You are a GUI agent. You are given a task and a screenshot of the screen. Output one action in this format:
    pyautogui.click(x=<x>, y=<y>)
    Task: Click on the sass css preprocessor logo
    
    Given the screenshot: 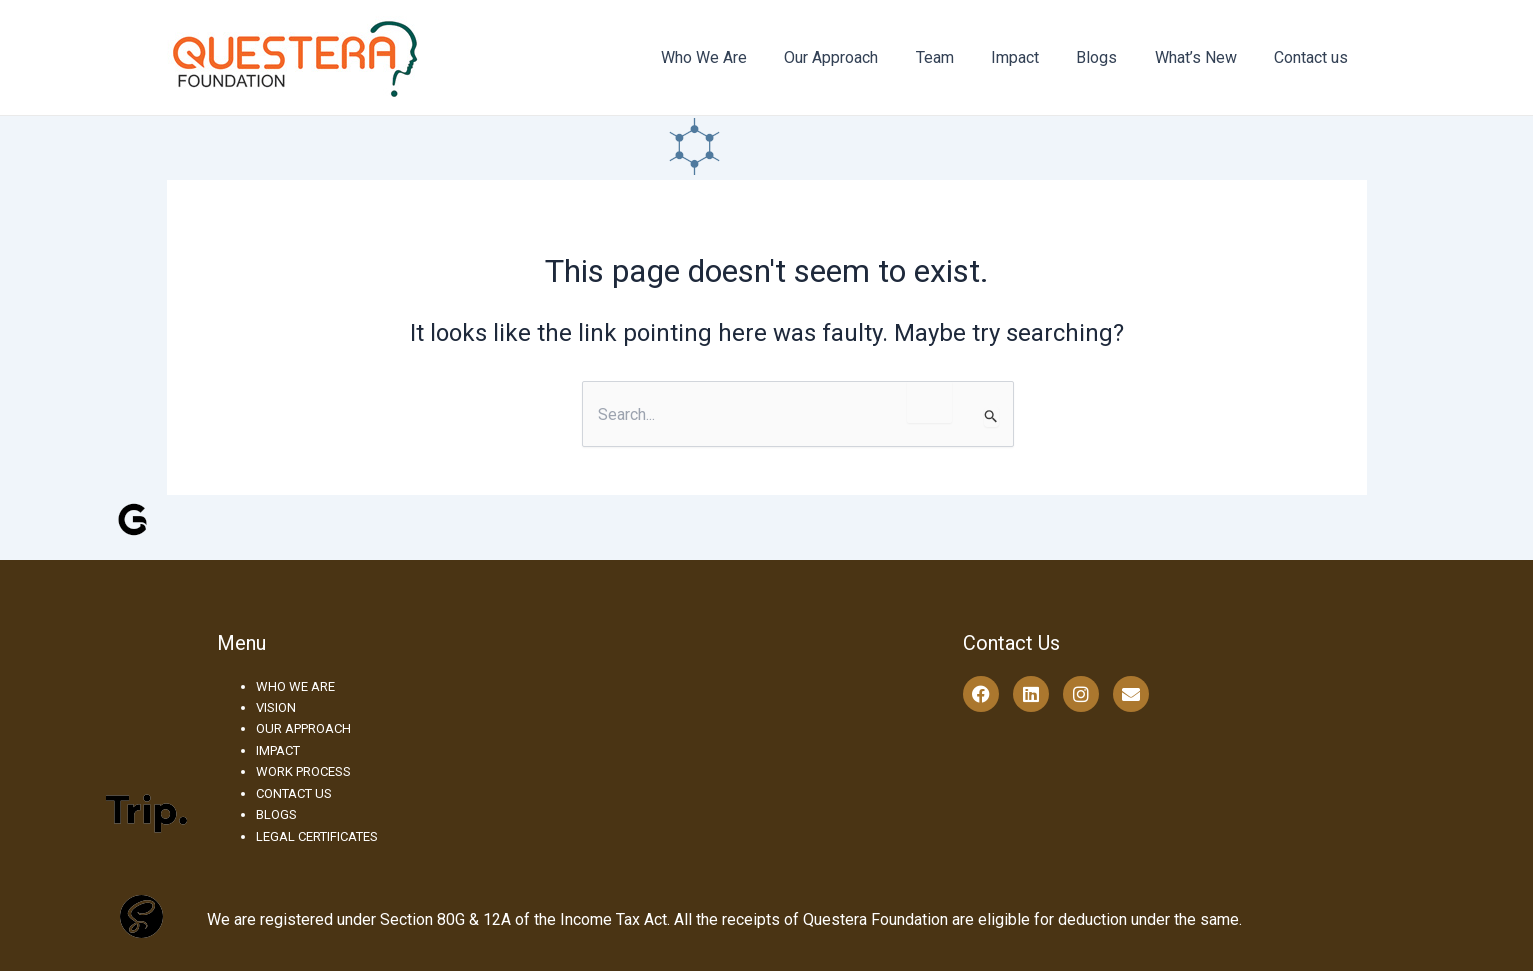 What is the action you would take?
    pyautogui.click(x=141, y=916)
    